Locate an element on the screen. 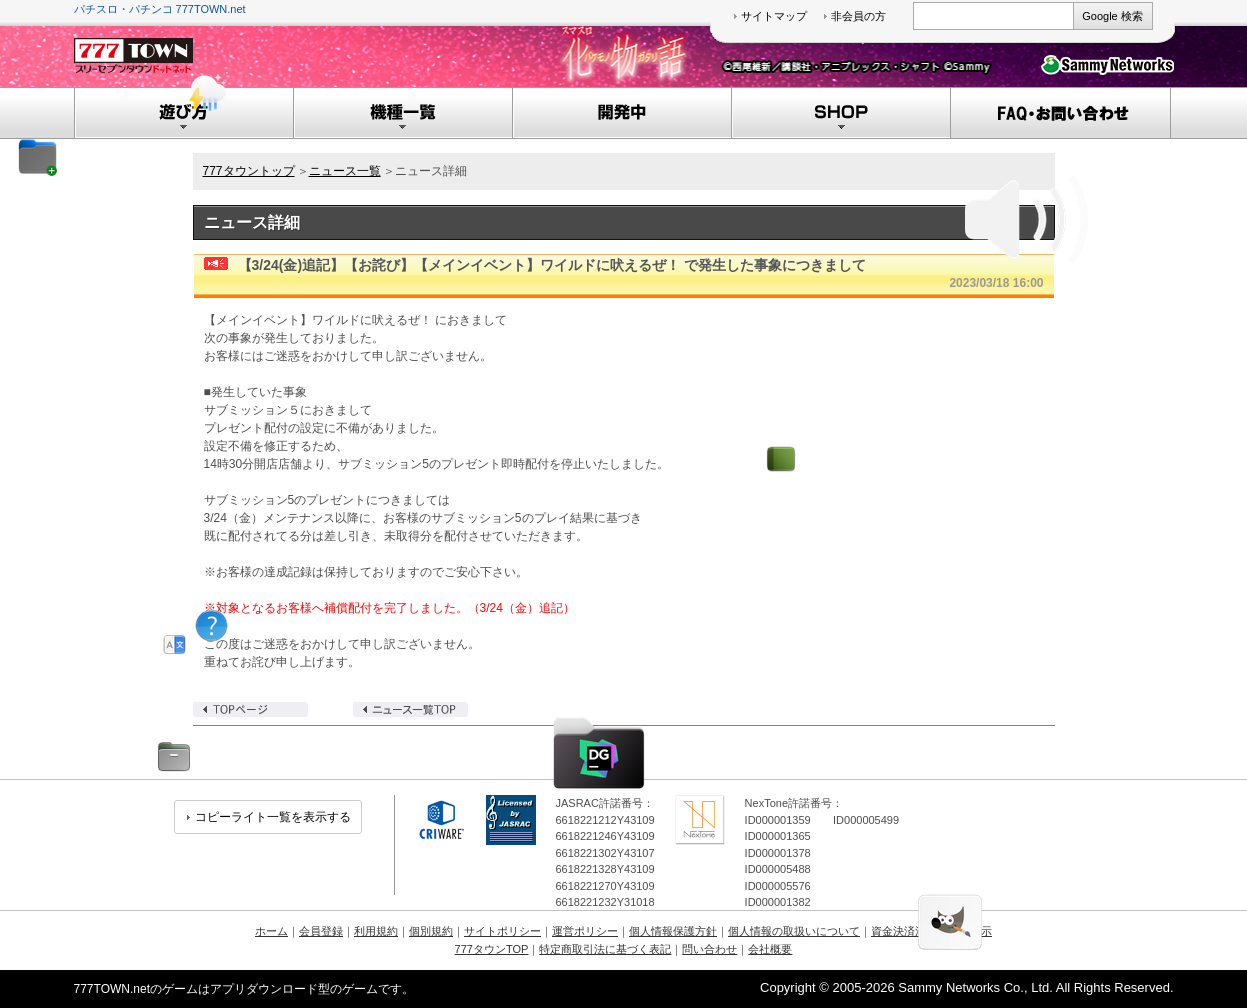 The image size is (1247, 1008). adjust system volume level is located at coordinates (1026, 219).